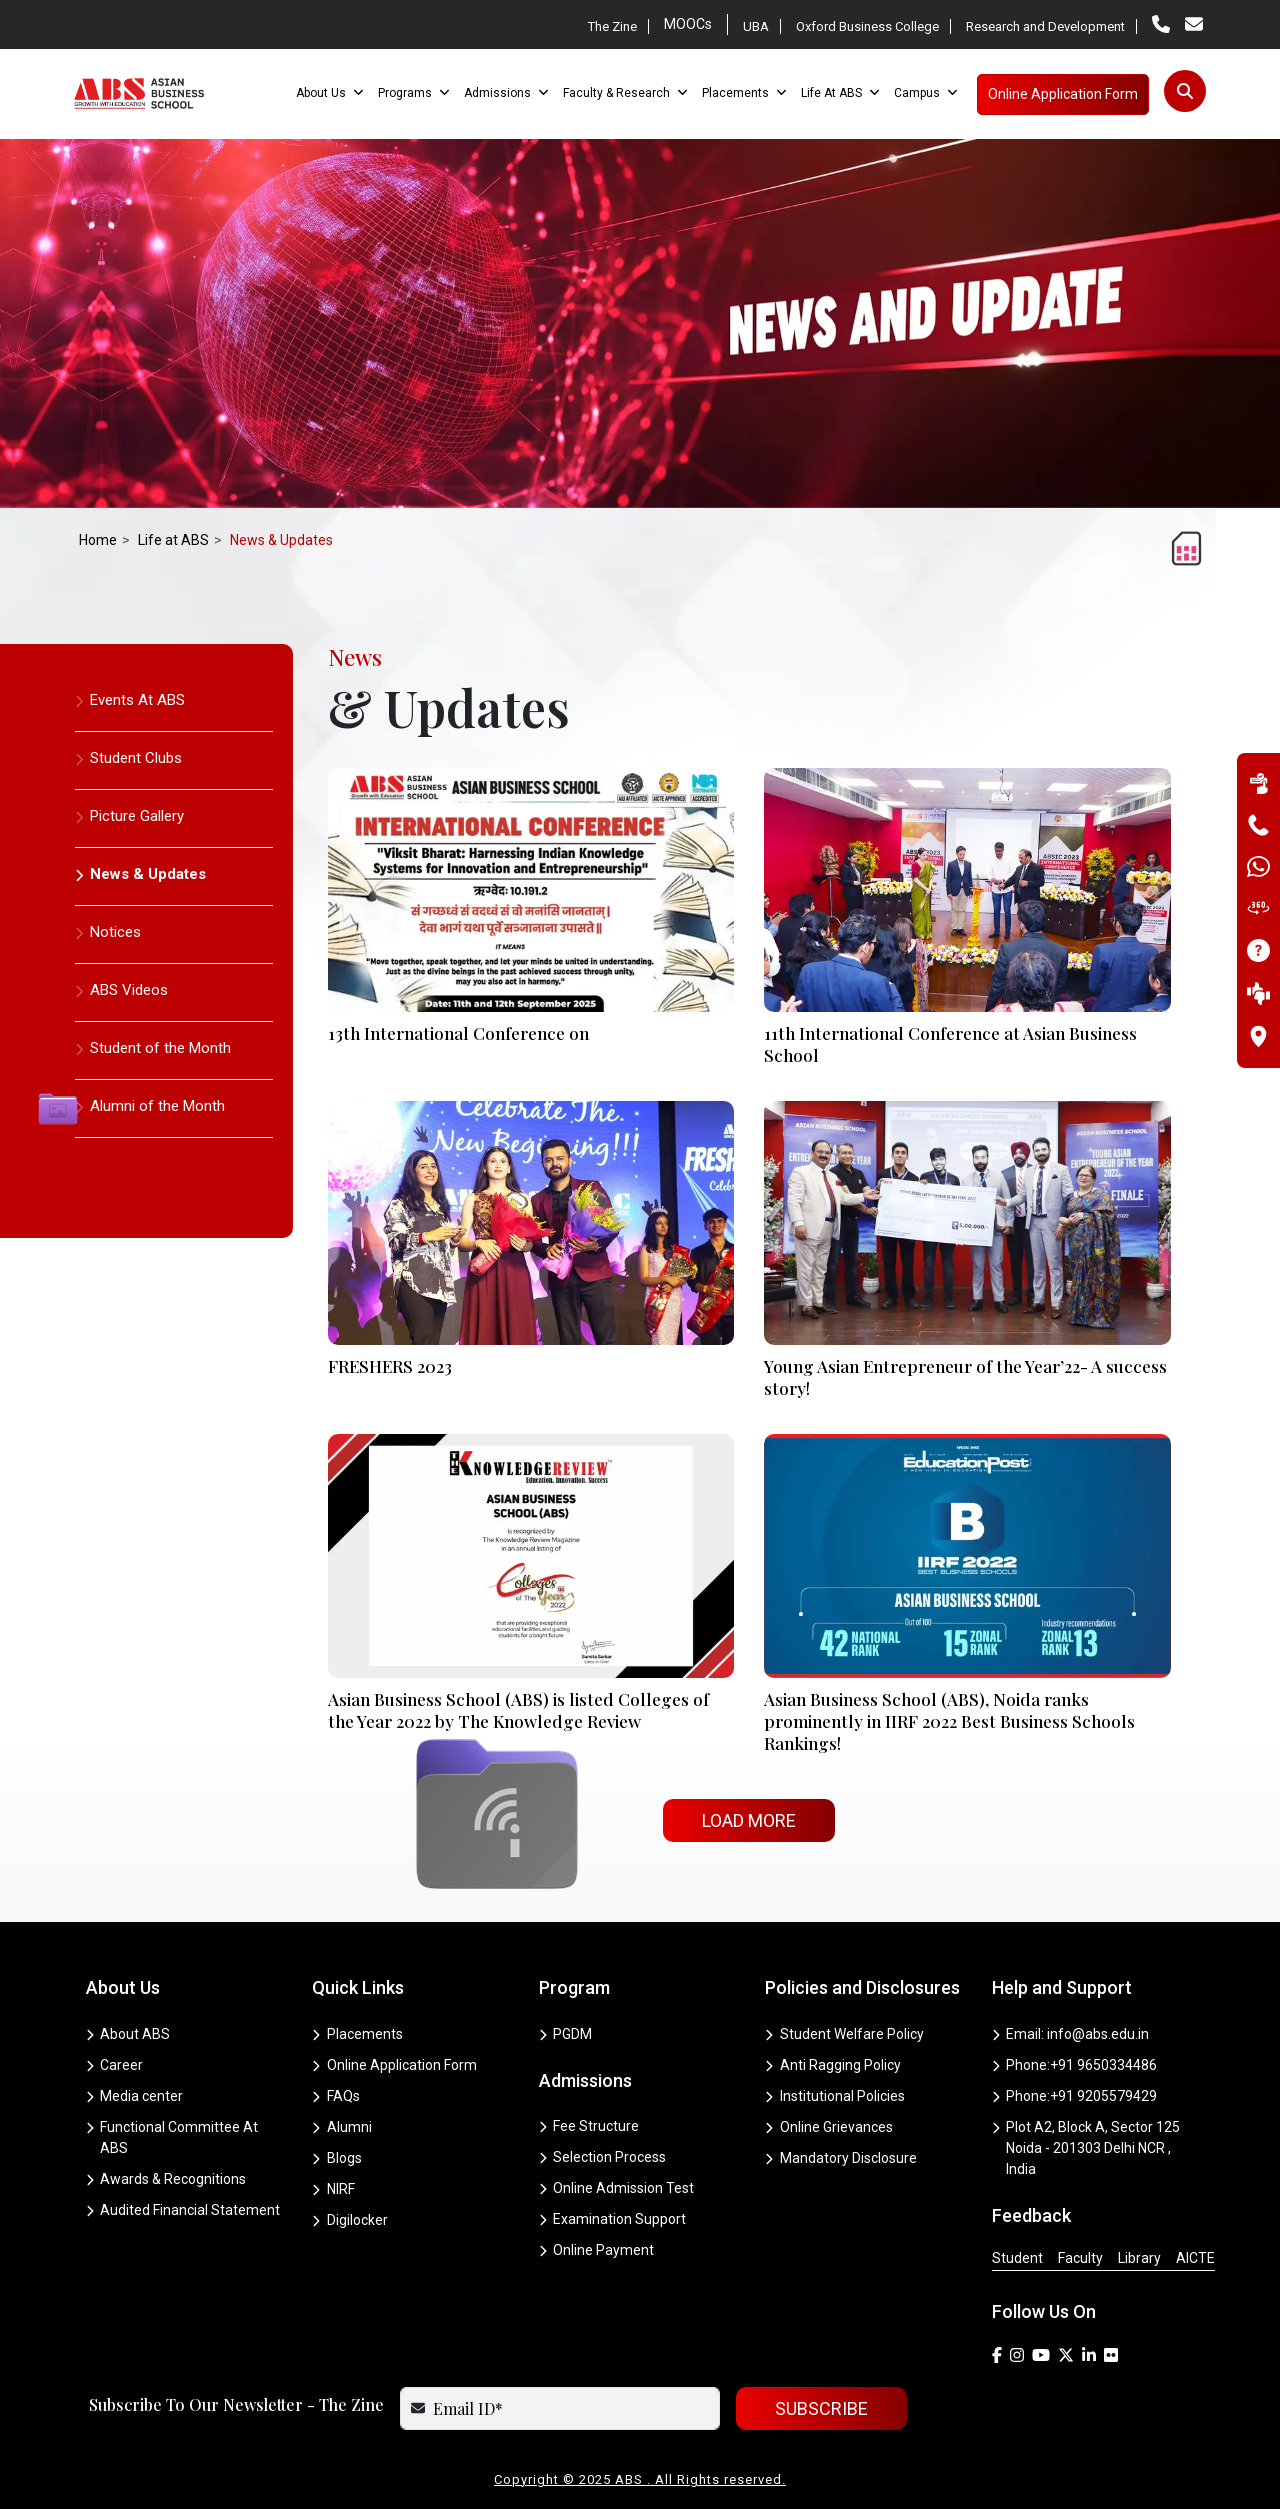 This screenshot has width=1280, height=2509. What do you see at coordinates (497, 1814) in the screenshot?
I see `open insync cloud sync folder` at bounding box center [497, 1814].